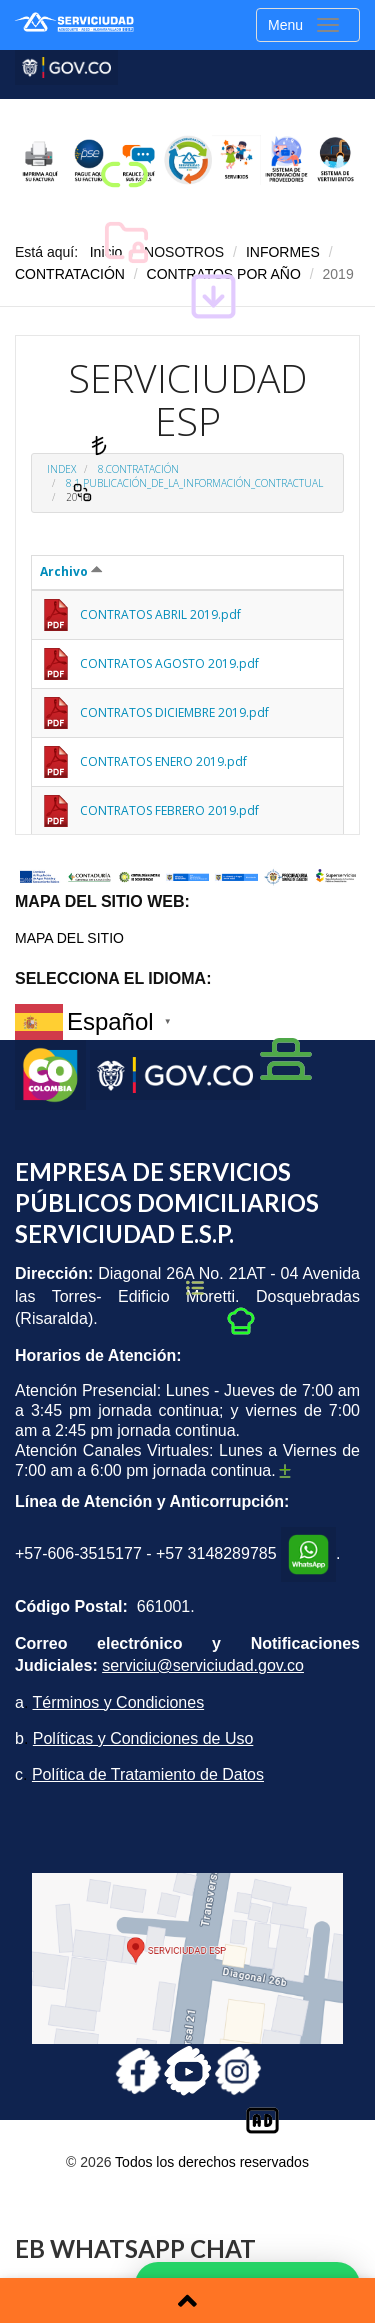  I want to click on disconnect or unlink connected accounts, so click(124, 174).